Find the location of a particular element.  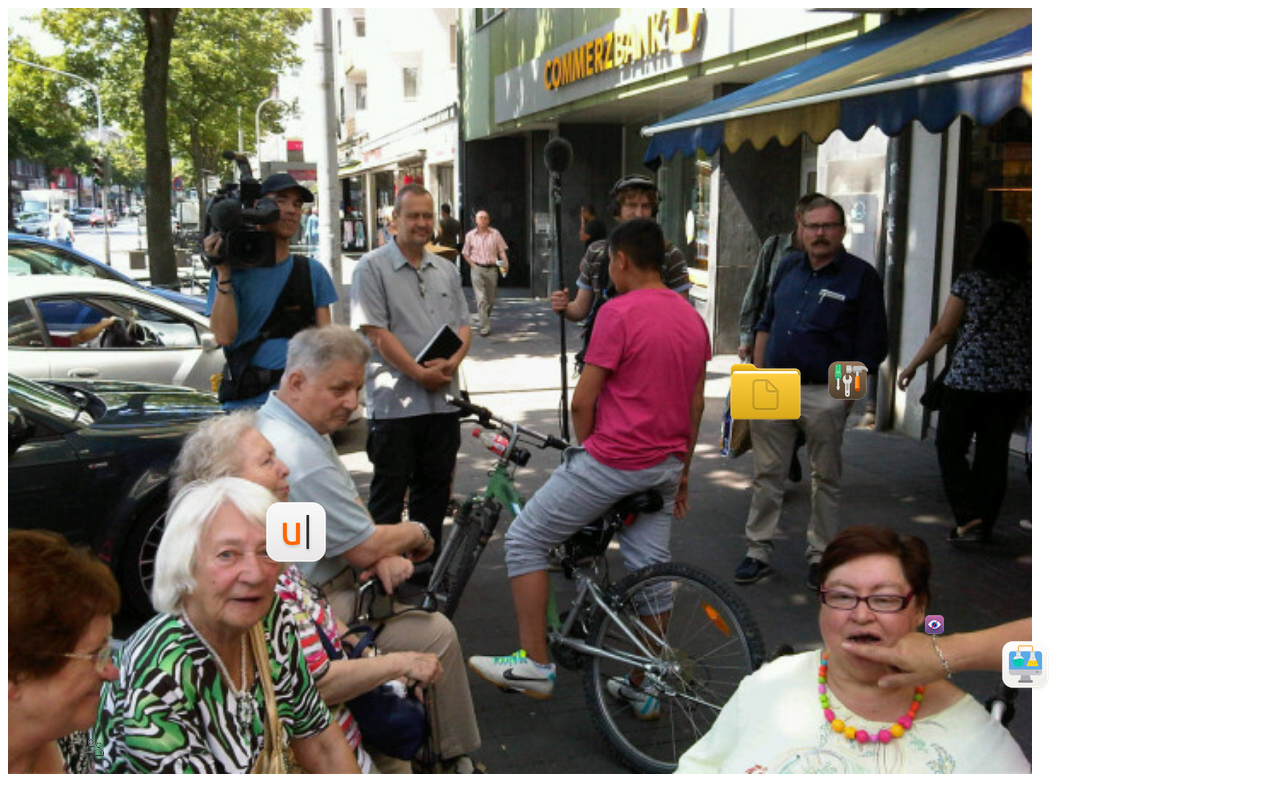

open privacy and security settings is located at coordinates (934, 624).